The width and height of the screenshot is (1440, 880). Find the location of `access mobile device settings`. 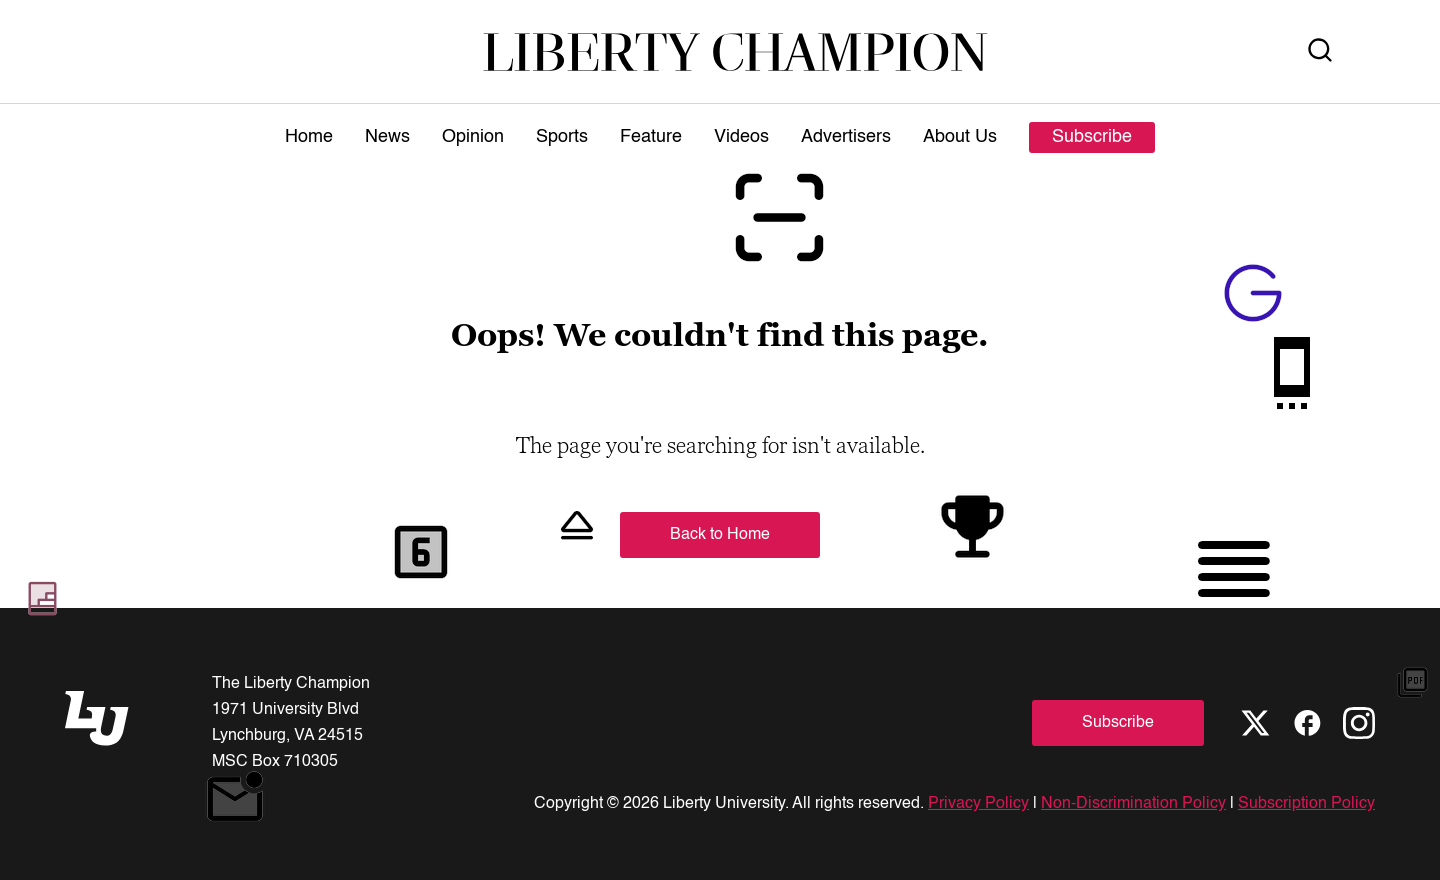

access mobile device settings is located at coordinates (1292, 373).